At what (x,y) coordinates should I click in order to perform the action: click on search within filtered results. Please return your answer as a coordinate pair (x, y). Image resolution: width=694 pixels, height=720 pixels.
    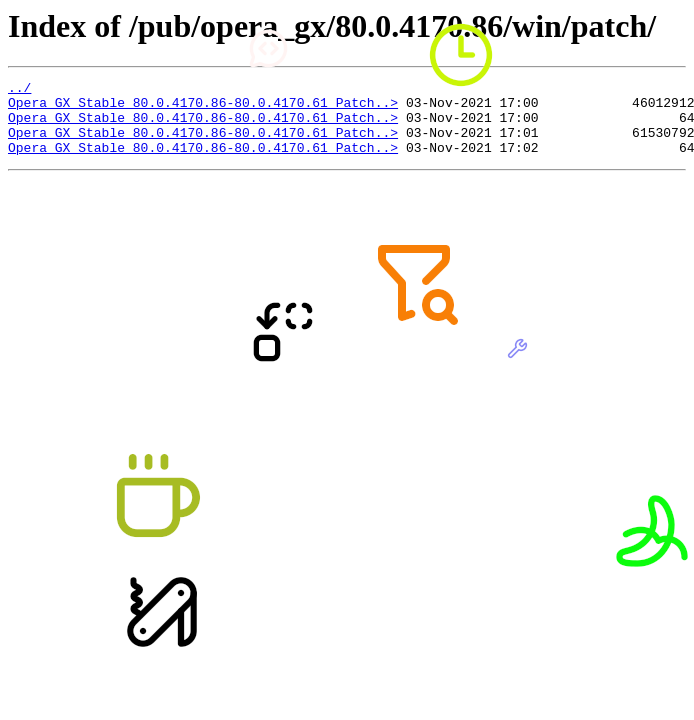
    Looking at the image, I should click on (414, 281).